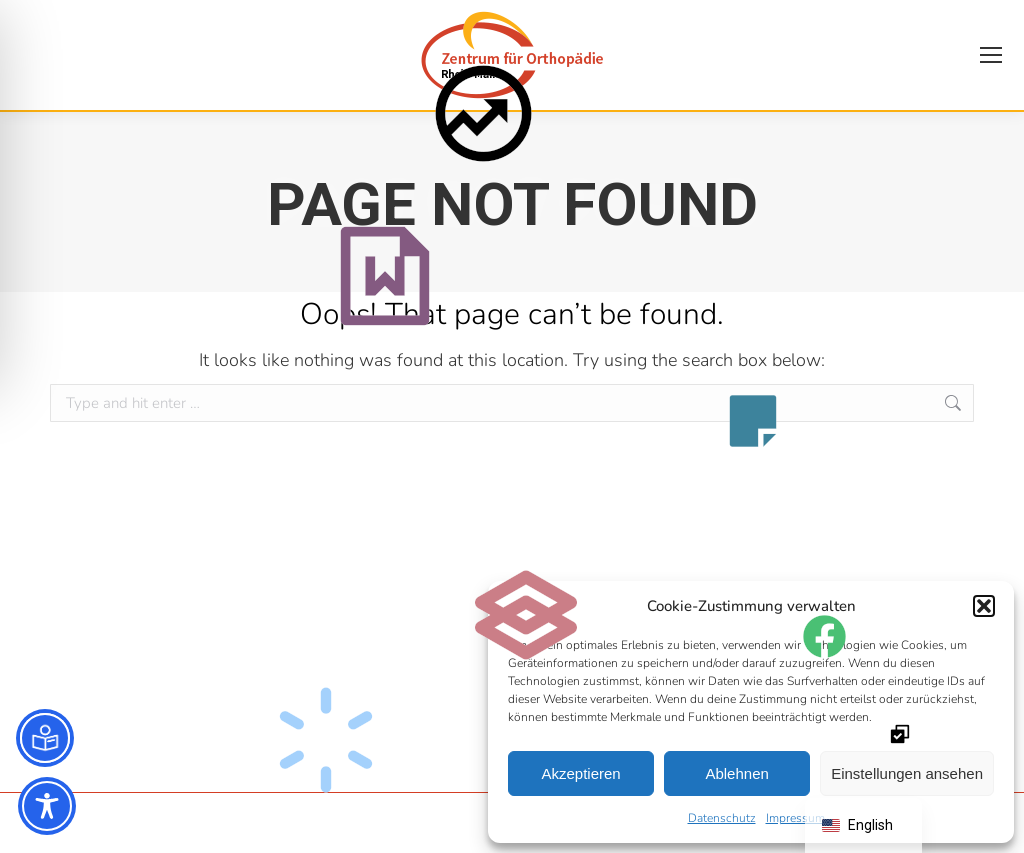  What do you see at coordinates (824, 636) in the screenshot?
I see `open facebook` at bounding box center [824, 636].